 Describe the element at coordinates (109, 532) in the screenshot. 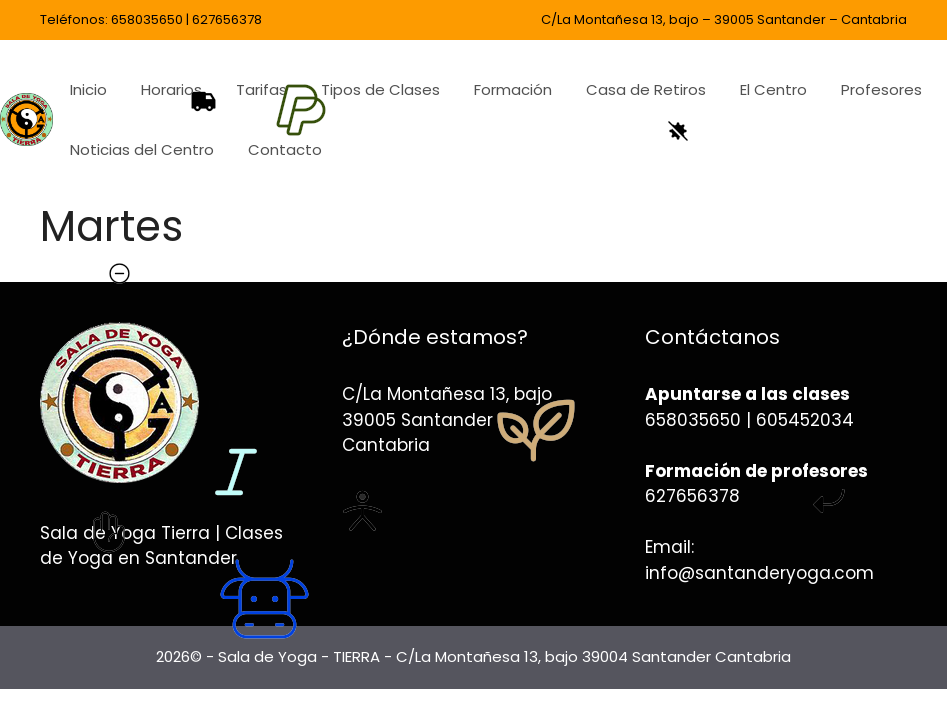

I see `stop or pause an action` at that location.